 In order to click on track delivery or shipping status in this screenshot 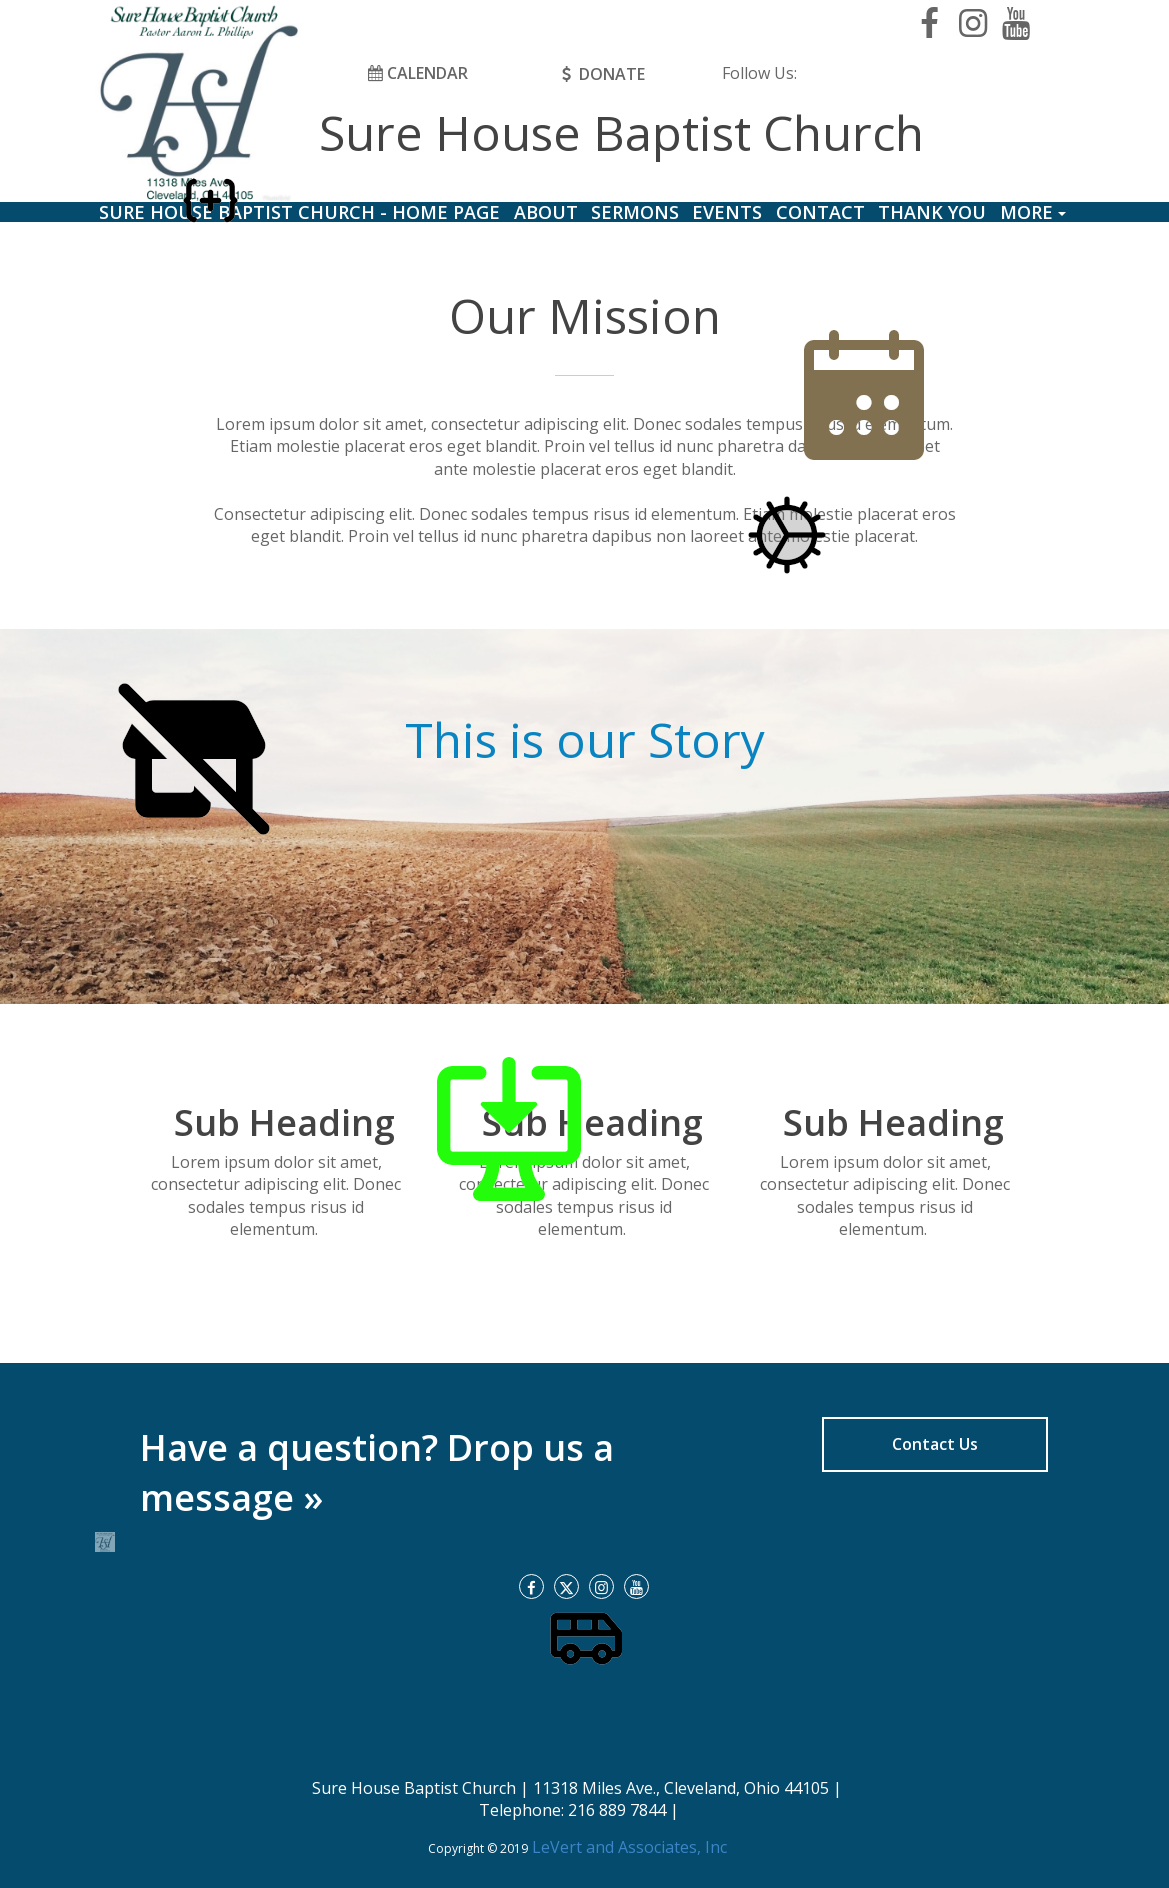, I will do `click(584, 1637)`.